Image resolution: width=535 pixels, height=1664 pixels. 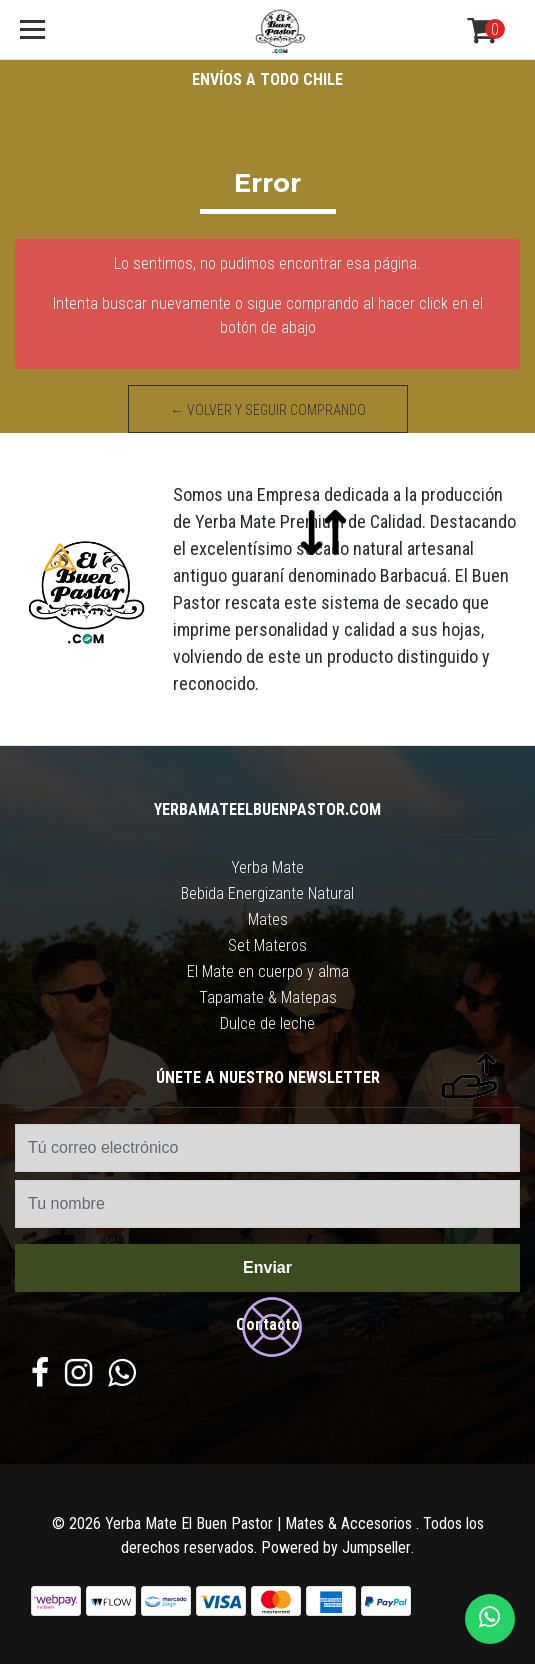 I want to click on access help or support, so click(x=272, y=1327).